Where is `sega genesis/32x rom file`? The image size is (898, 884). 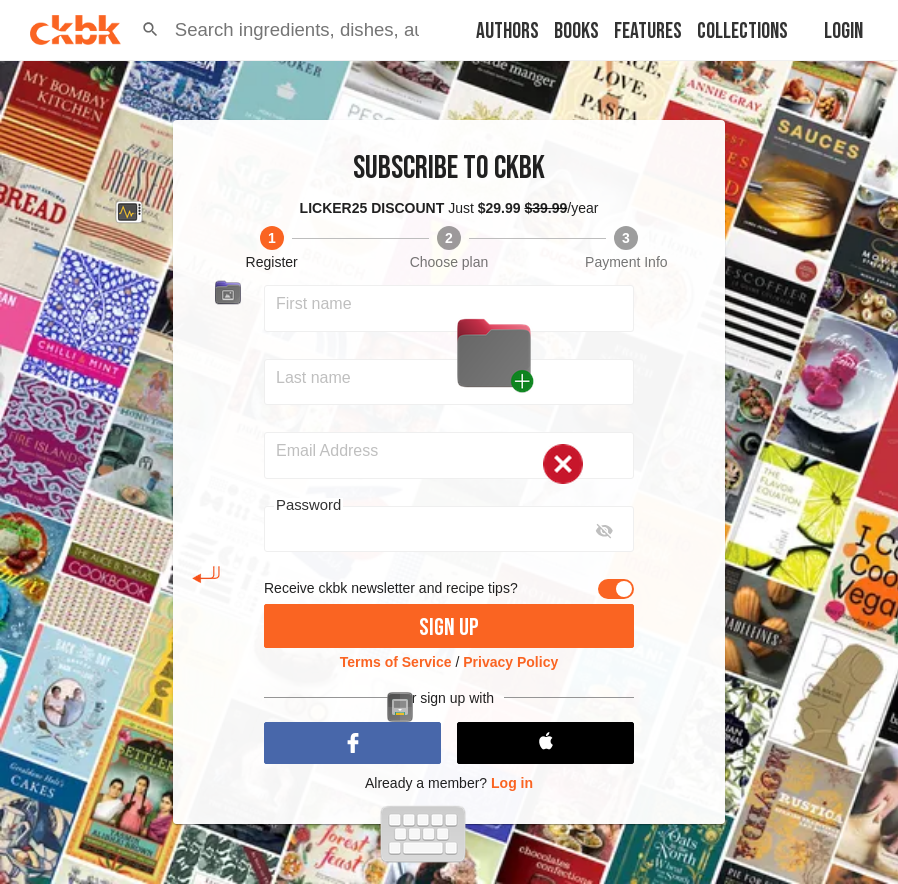
sega genesis/32x rom file is located at coordinates (400, 707).